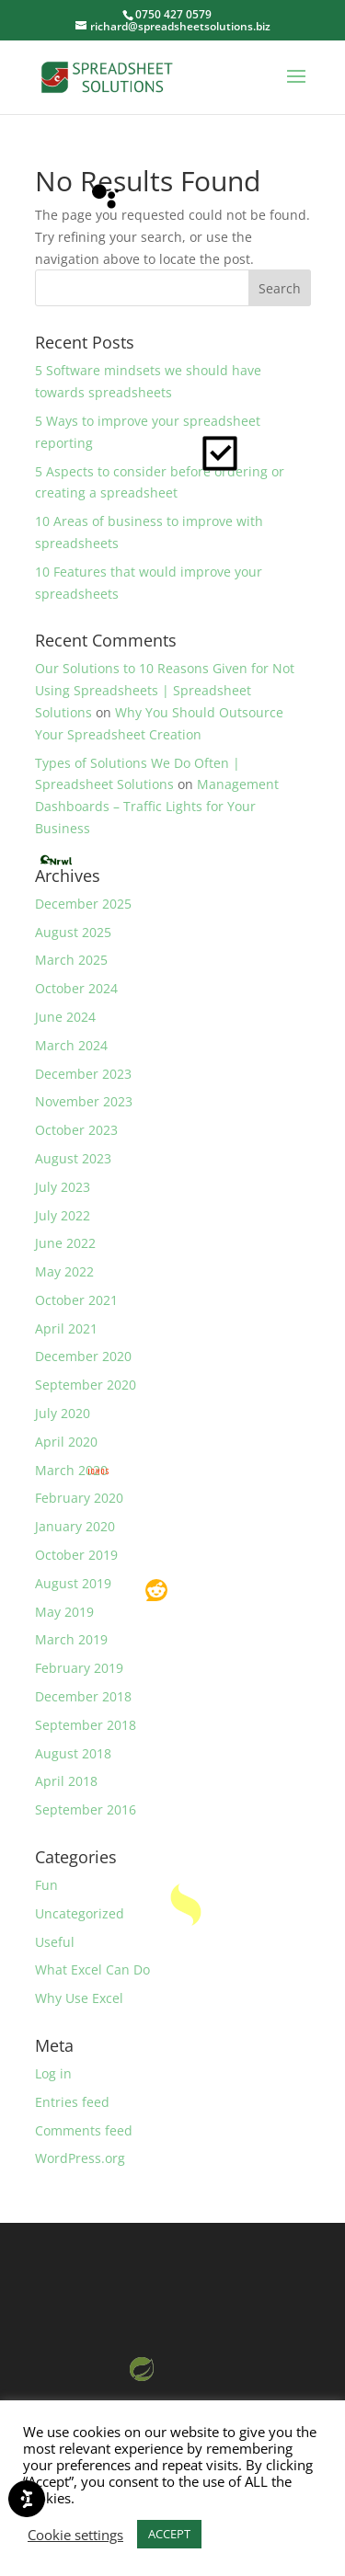  Describe the element at coordinates (142, 2369) in the screenshot. I see `spring framework logo` at that location.